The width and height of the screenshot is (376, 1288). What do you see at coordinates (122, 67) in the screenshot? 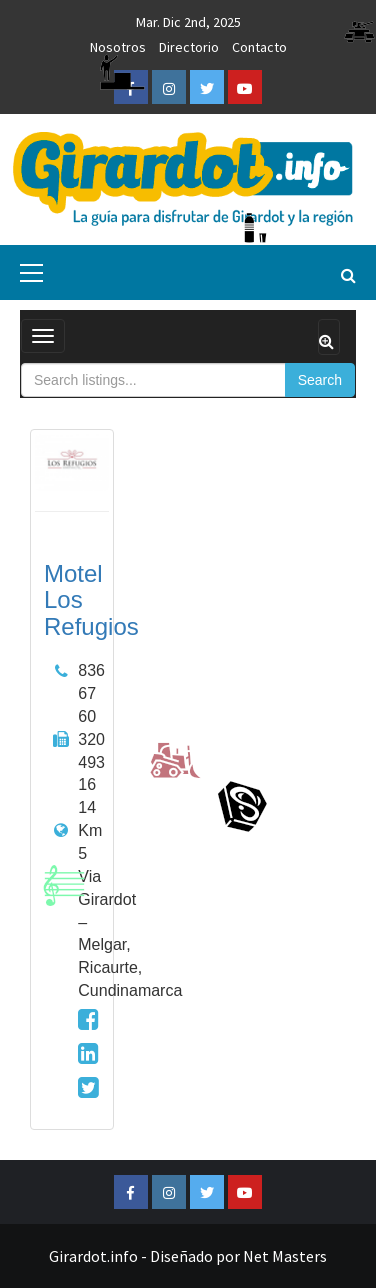
I see `indicates second place ranking or achievement` at bounding box center [122, 67].